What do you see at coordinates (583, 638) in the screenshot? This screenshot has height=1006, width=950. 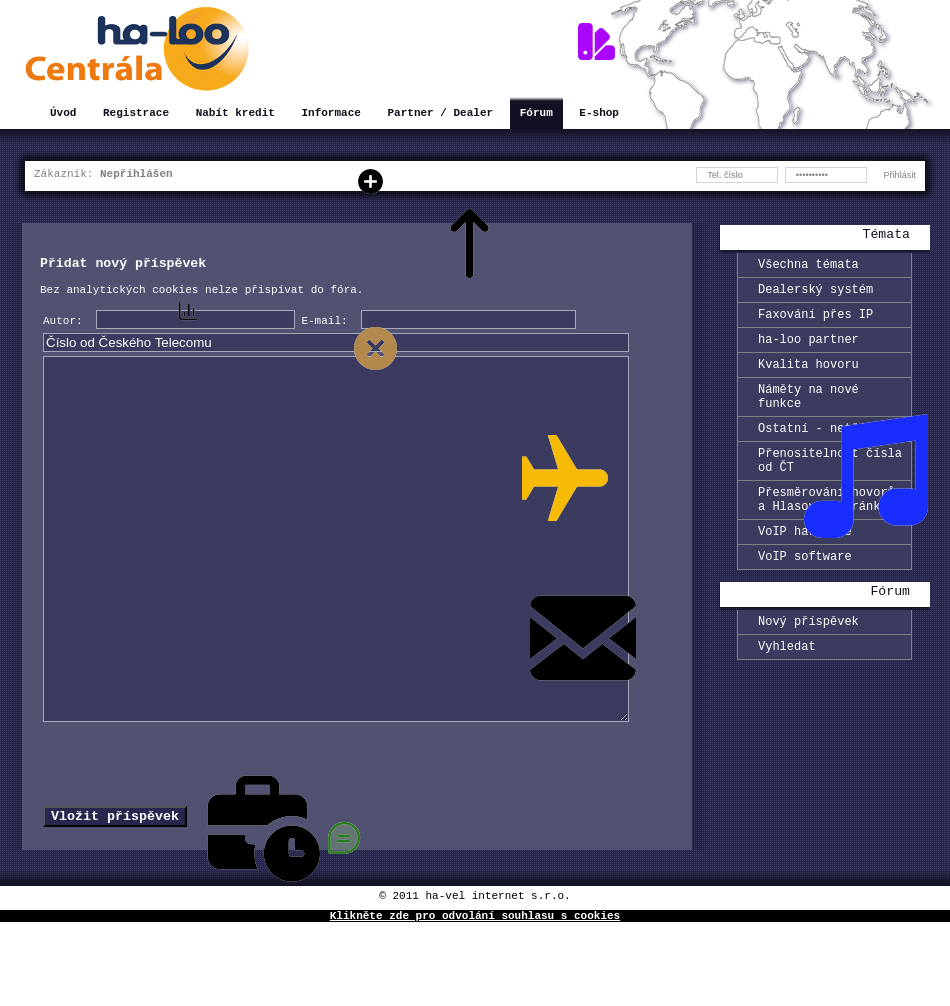 I see `open your inbox` at bounding box center [583, 638].